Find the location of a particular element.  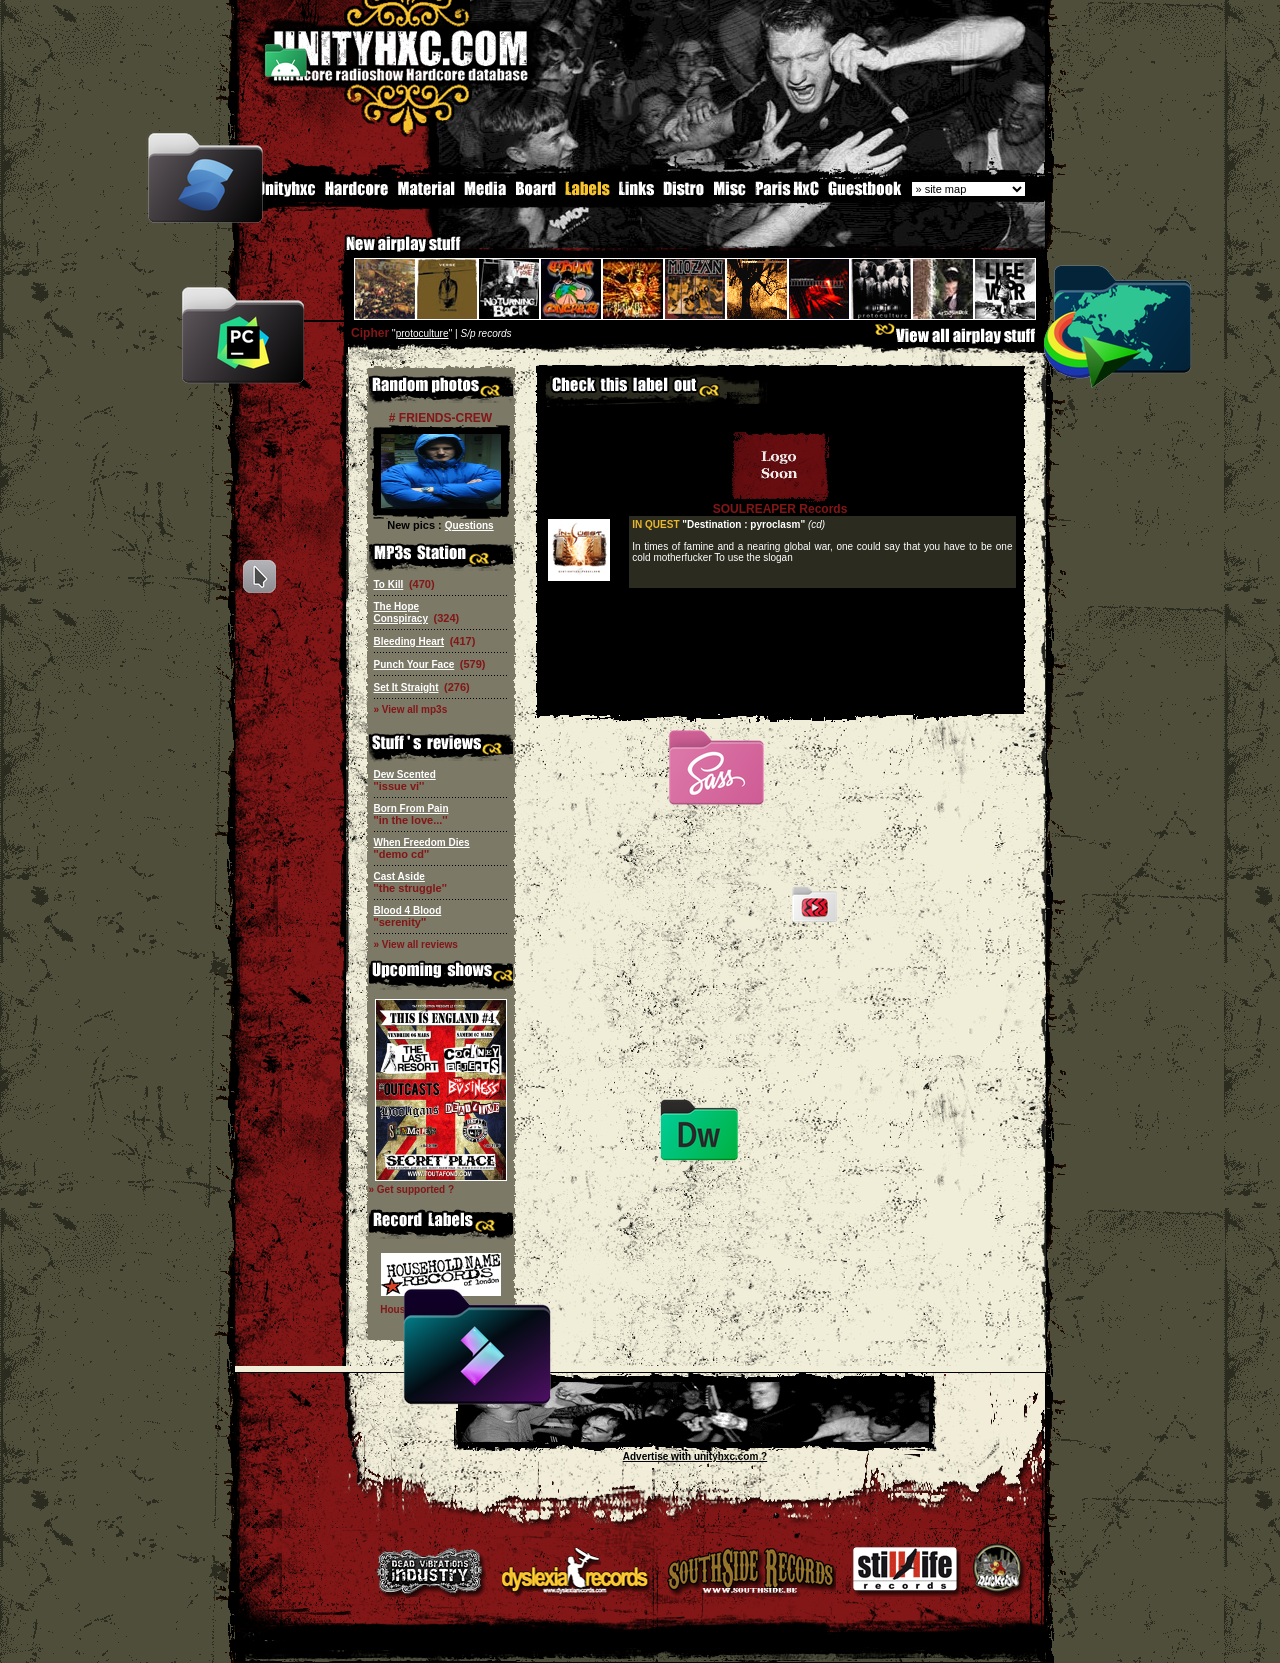

open internet download manager files folder is located at coordinates (1122, 323).